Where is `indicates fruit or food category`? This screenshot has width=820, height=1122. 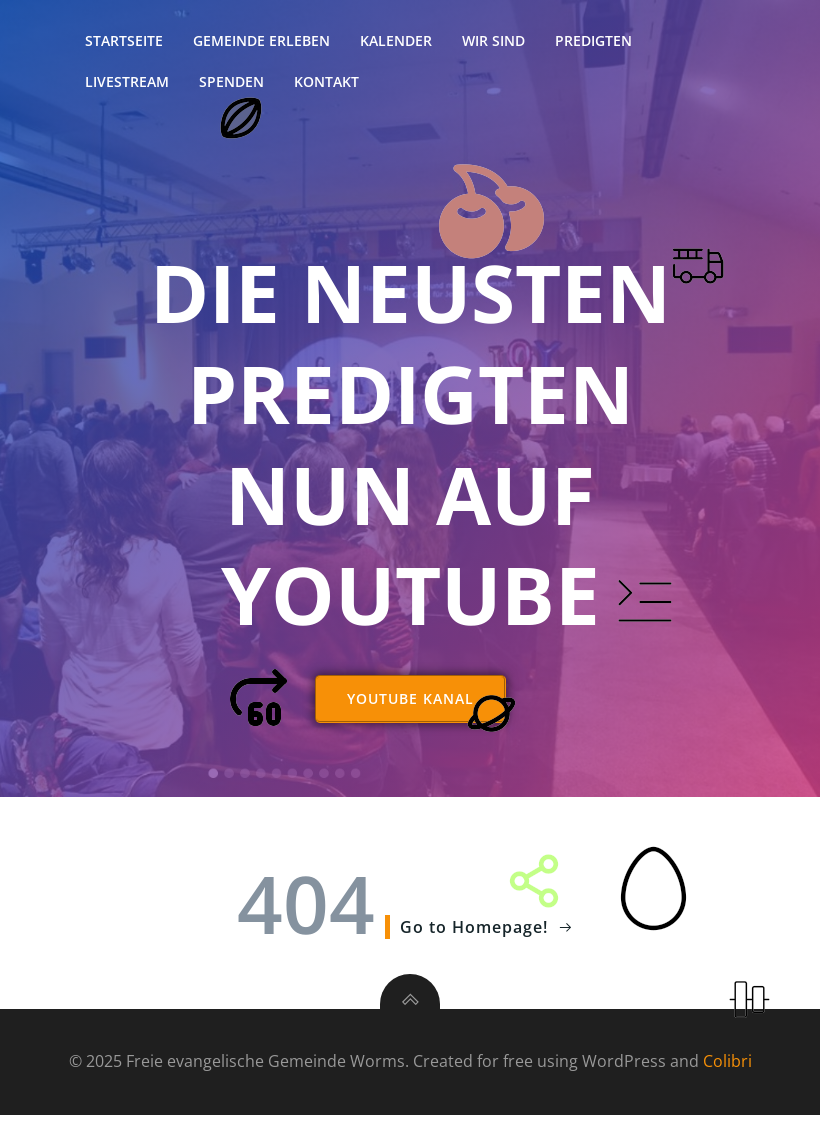 indicates fruit or food category is located at coordinates (489, 211).